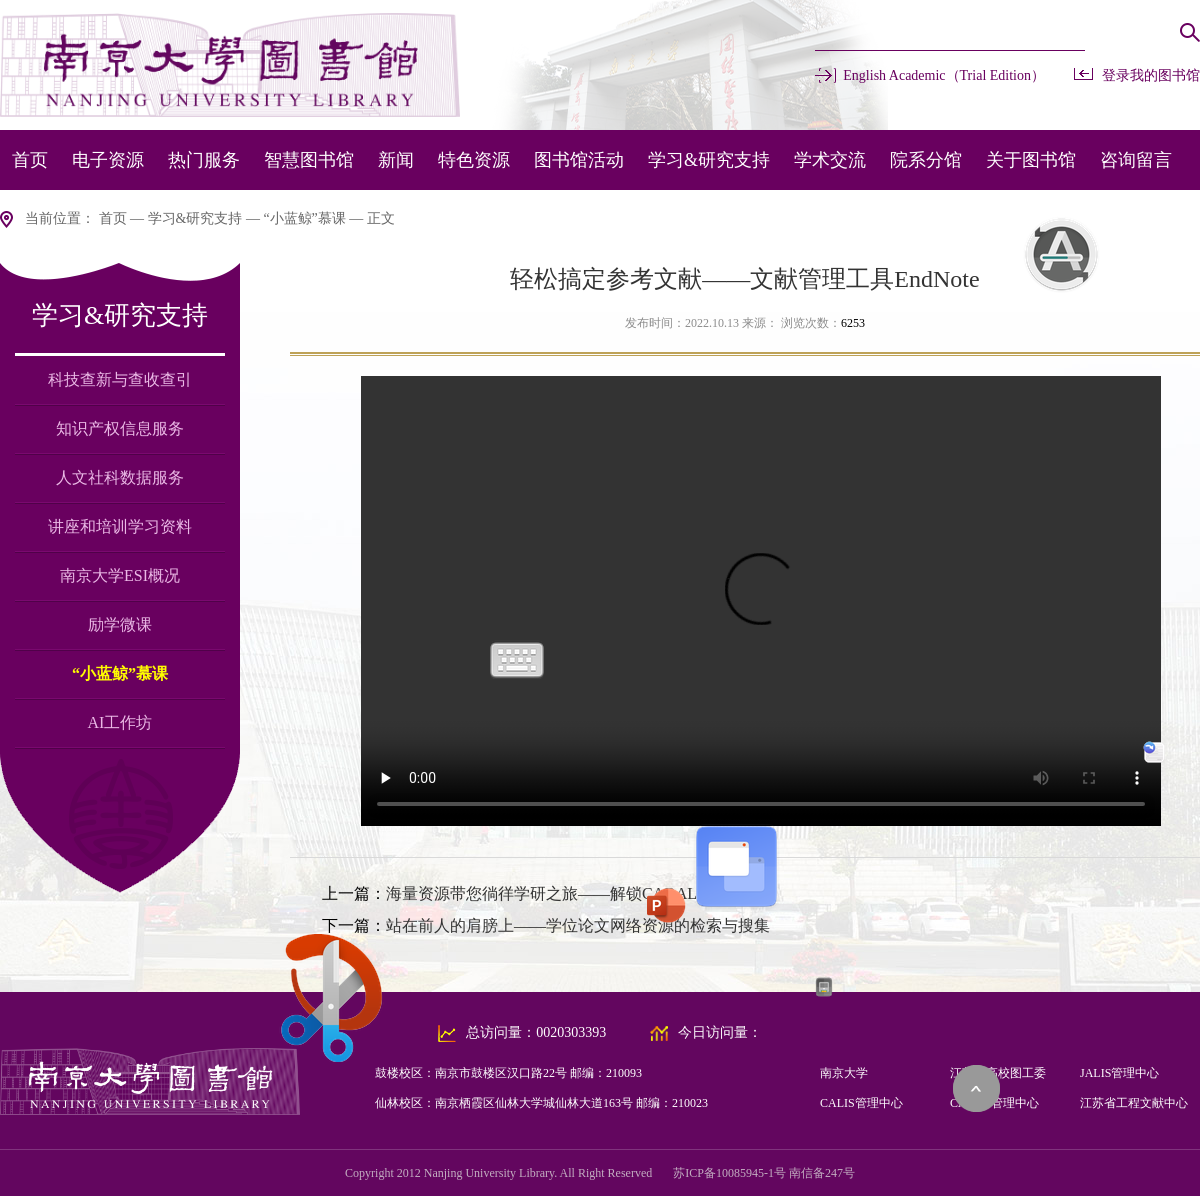 The width and height of the screenshot is (1200, 1196). I want to click on open keyboard settings, so click(517, 660).